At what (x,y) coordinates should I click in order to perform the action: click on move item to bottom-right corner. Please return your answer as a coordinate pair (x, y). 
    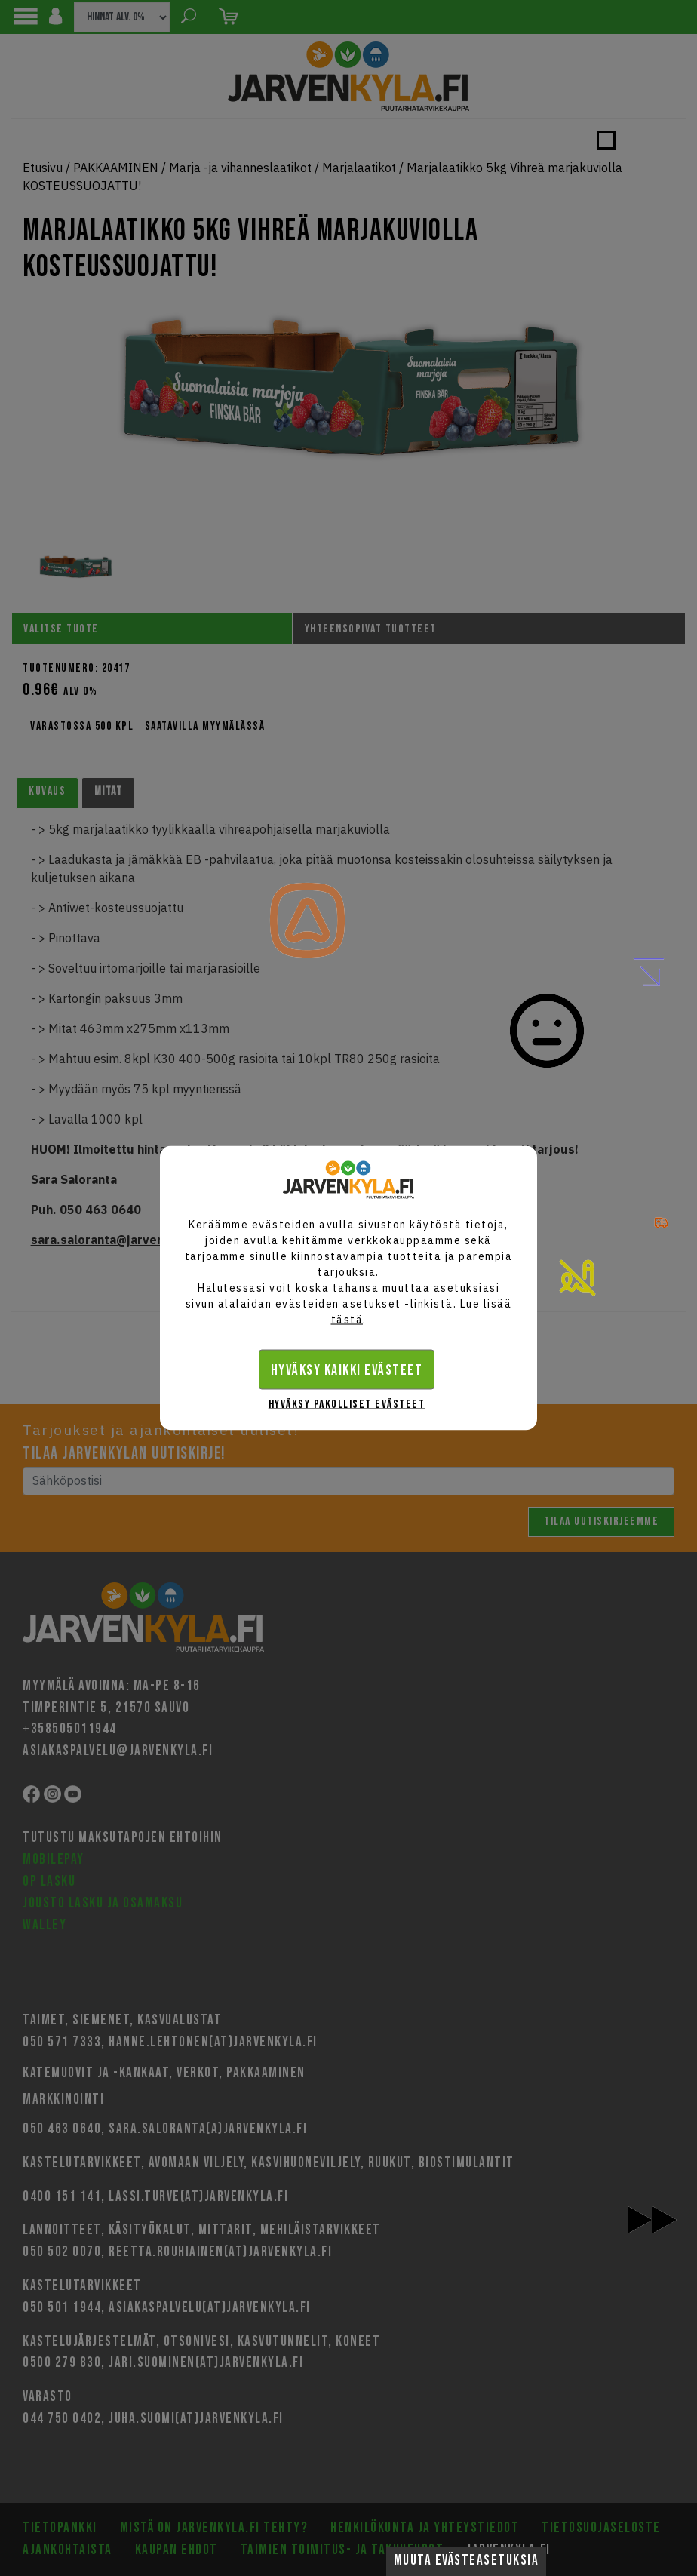
    Looking at the image, I should click on (649, 973).